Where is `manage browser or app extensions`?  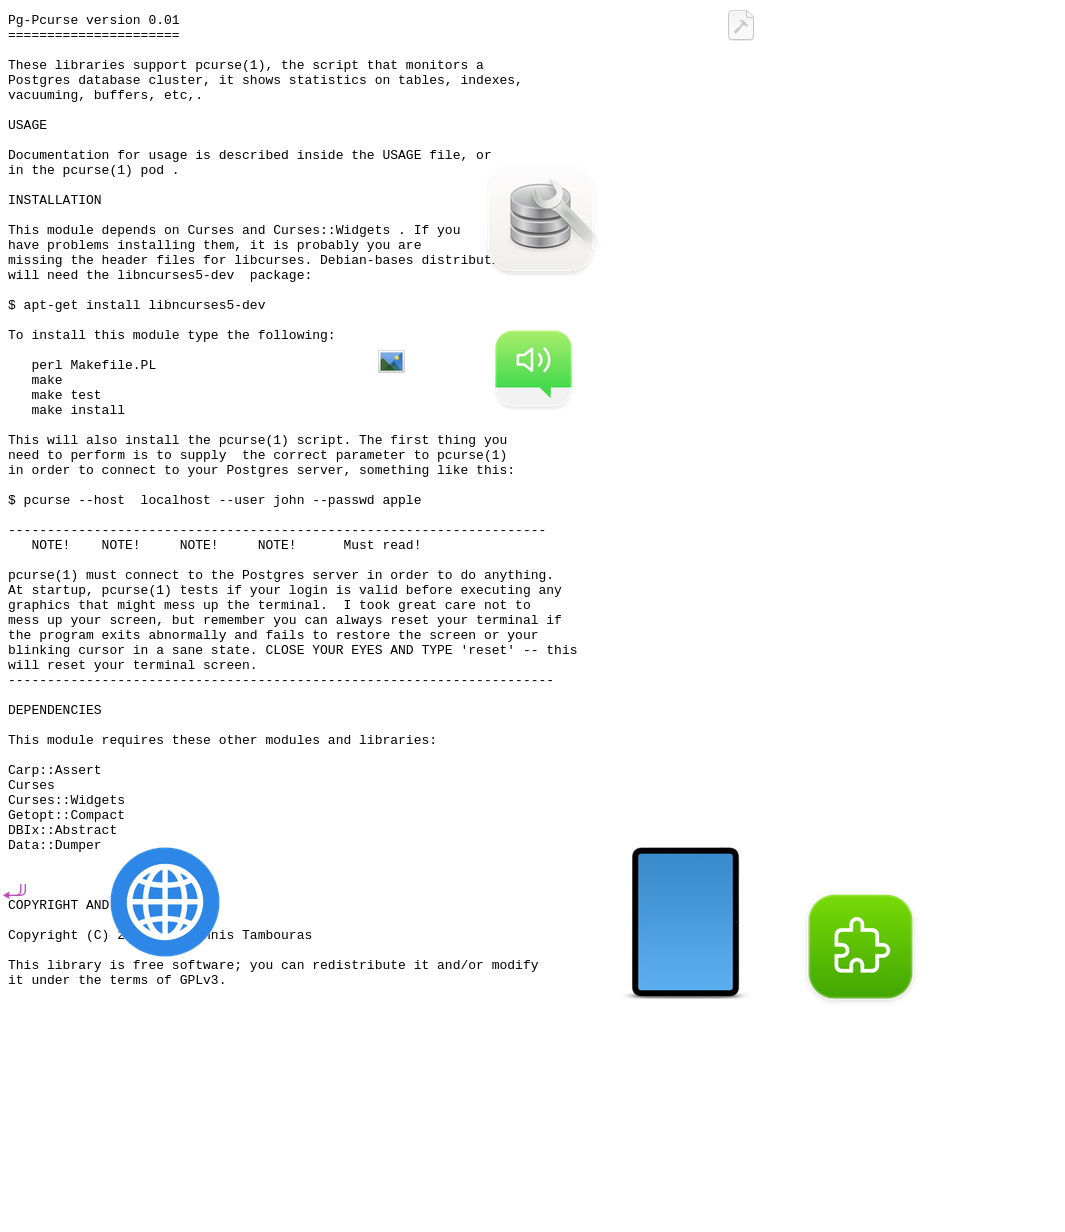
manage browser or app extensions is located at coordinates (860, 948).